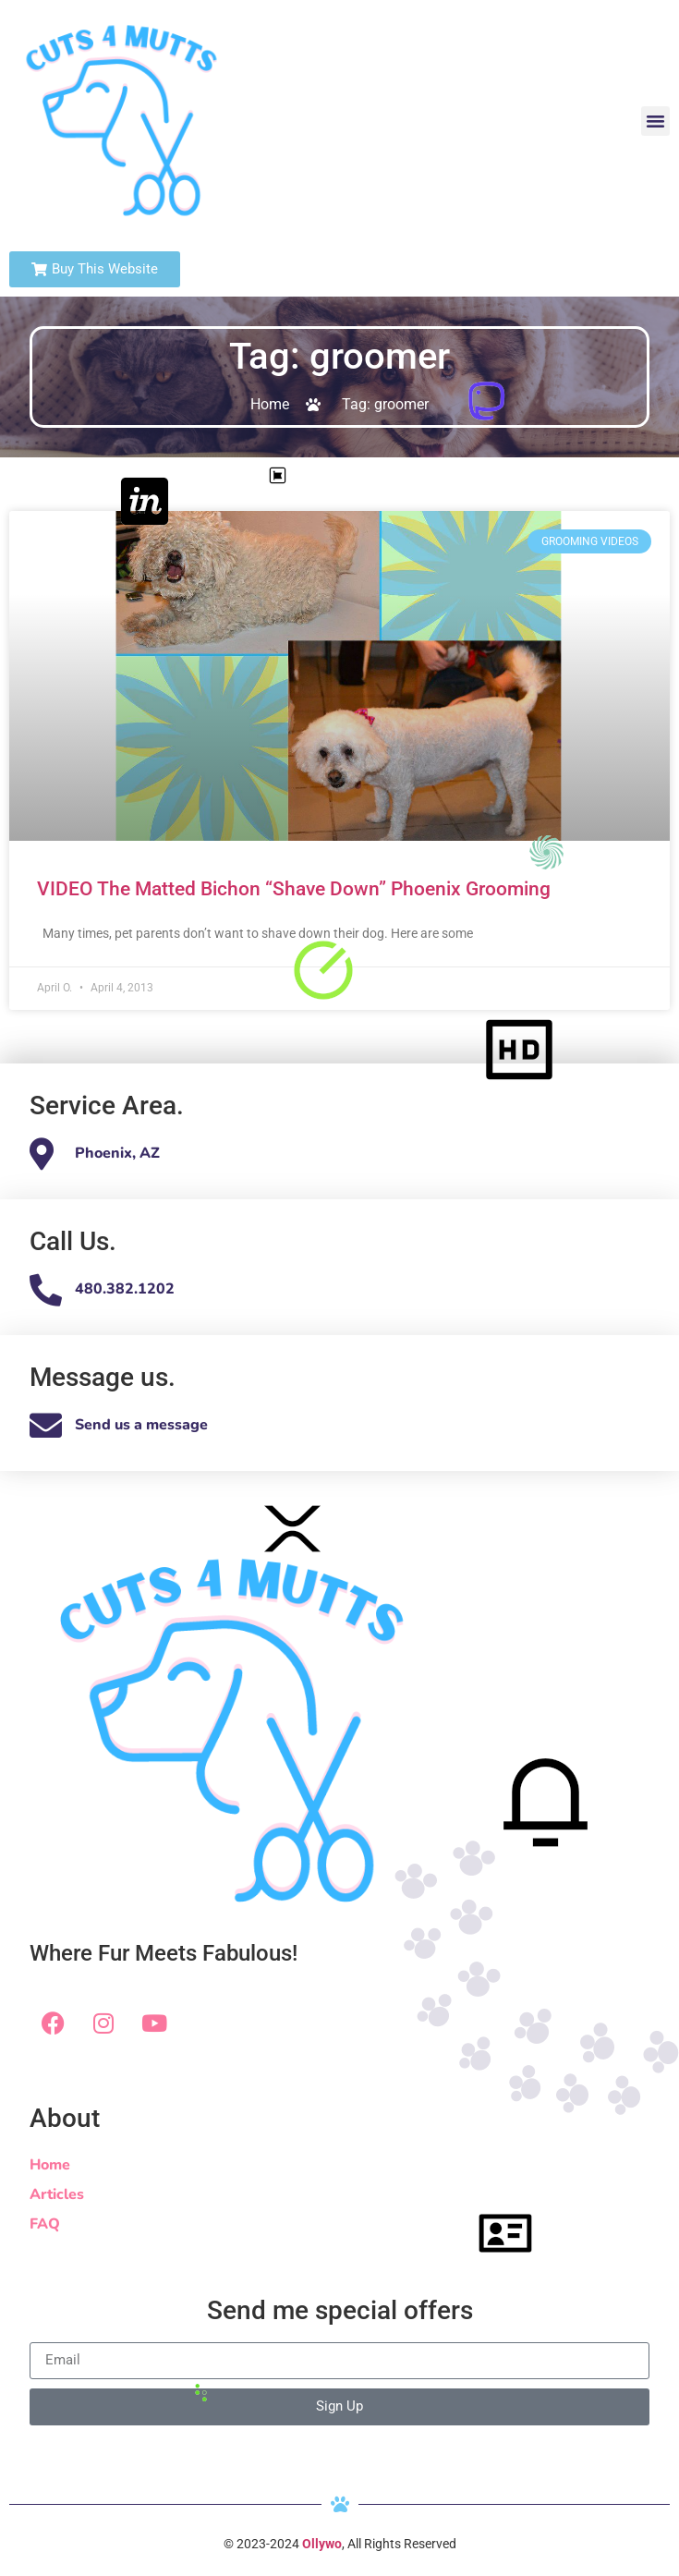 The image size is (679, 2576). Describe the element at coordinates (486, 401) in the screenshot. I see `open mastodon app` at that location.